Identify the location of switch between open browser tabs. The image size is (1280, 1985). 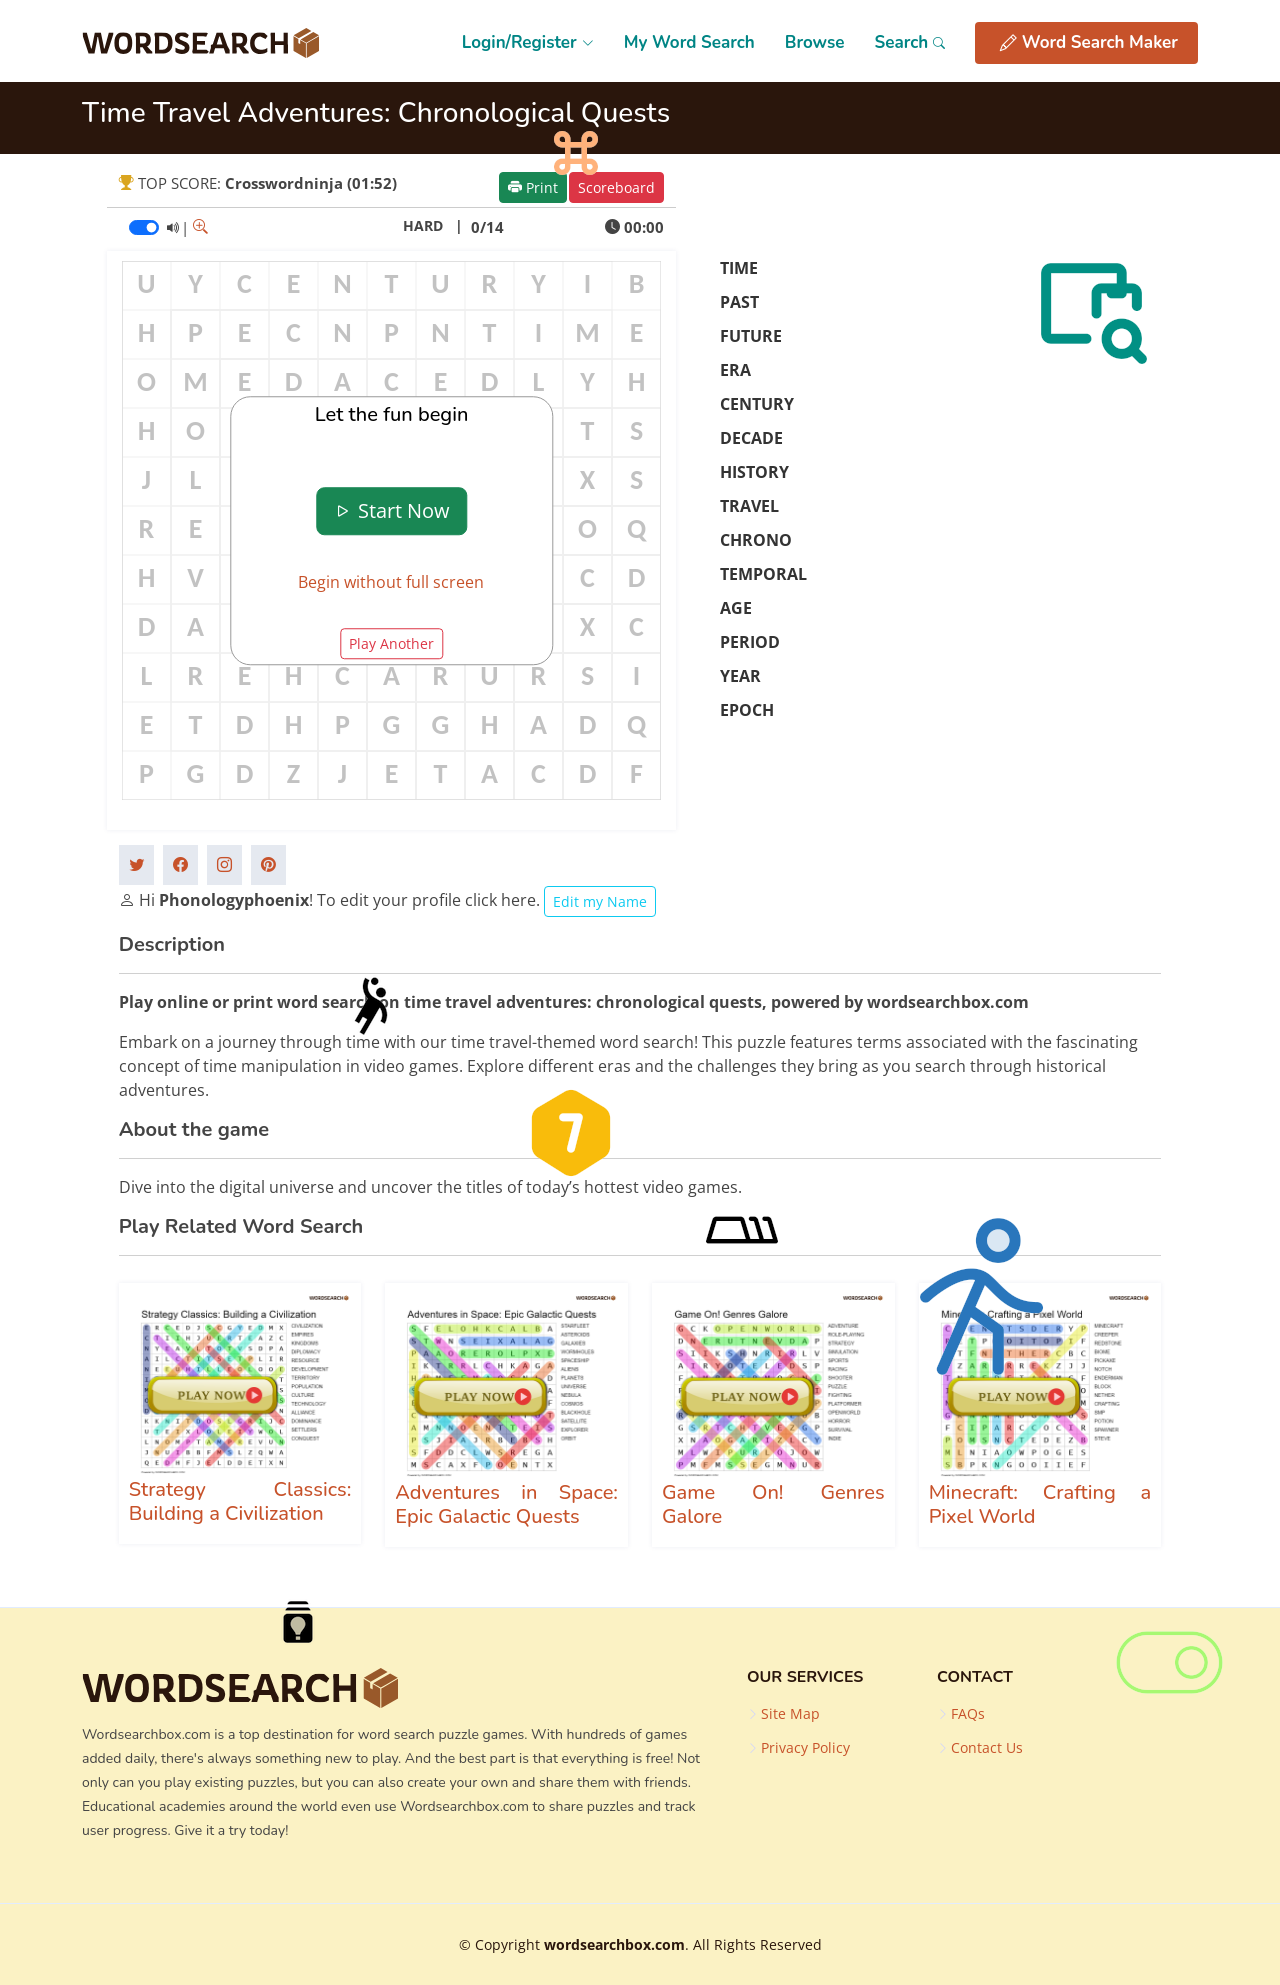
(742, 1230).